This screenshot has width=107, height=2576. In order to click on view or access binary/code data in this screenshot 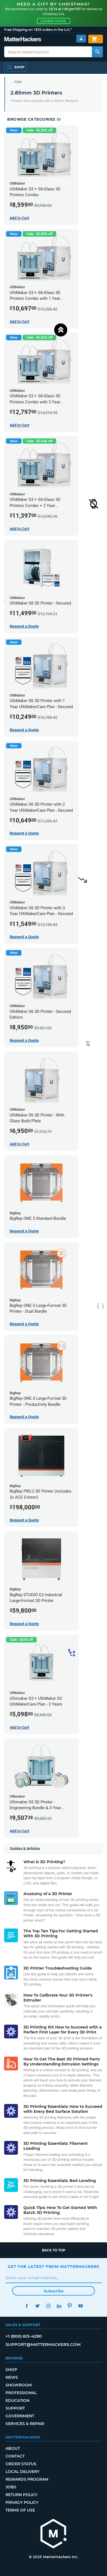, I will do `click(88, 1043)`.